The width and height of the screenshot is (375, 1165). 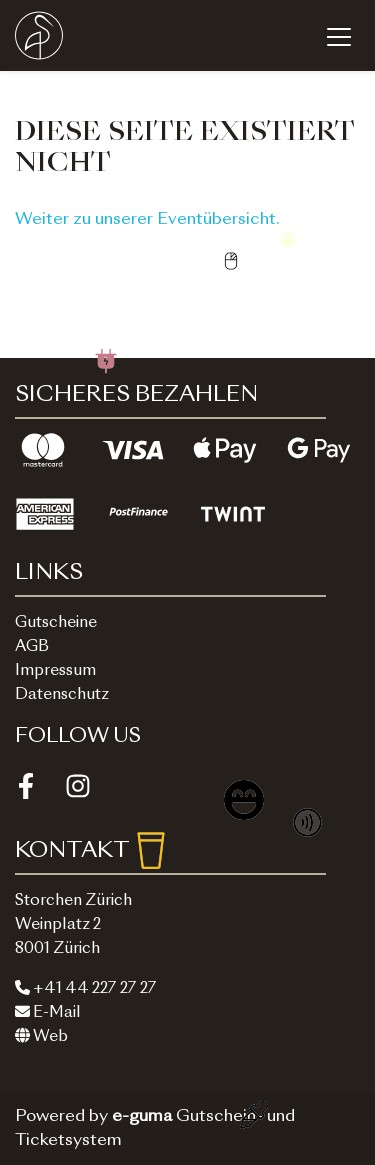 What do you see at coordinates (244, 800) in the screenshot?
I see `add a laughing emoji reaction` at bounding box center [244, 800].